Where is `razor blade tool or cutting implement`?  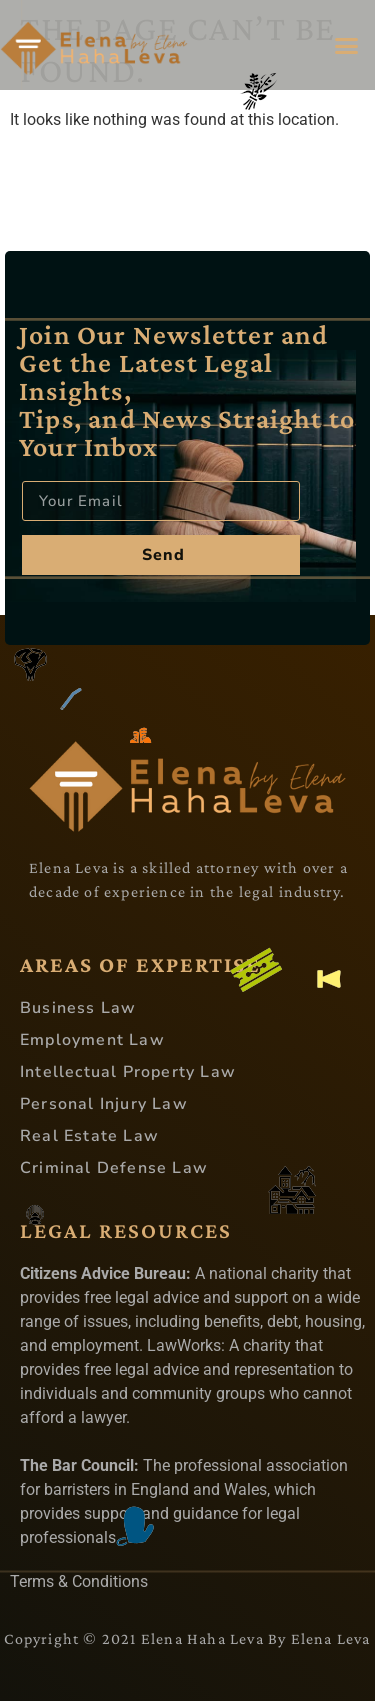
razor blade tool or cutting implement is located at coordinates (256, 970).